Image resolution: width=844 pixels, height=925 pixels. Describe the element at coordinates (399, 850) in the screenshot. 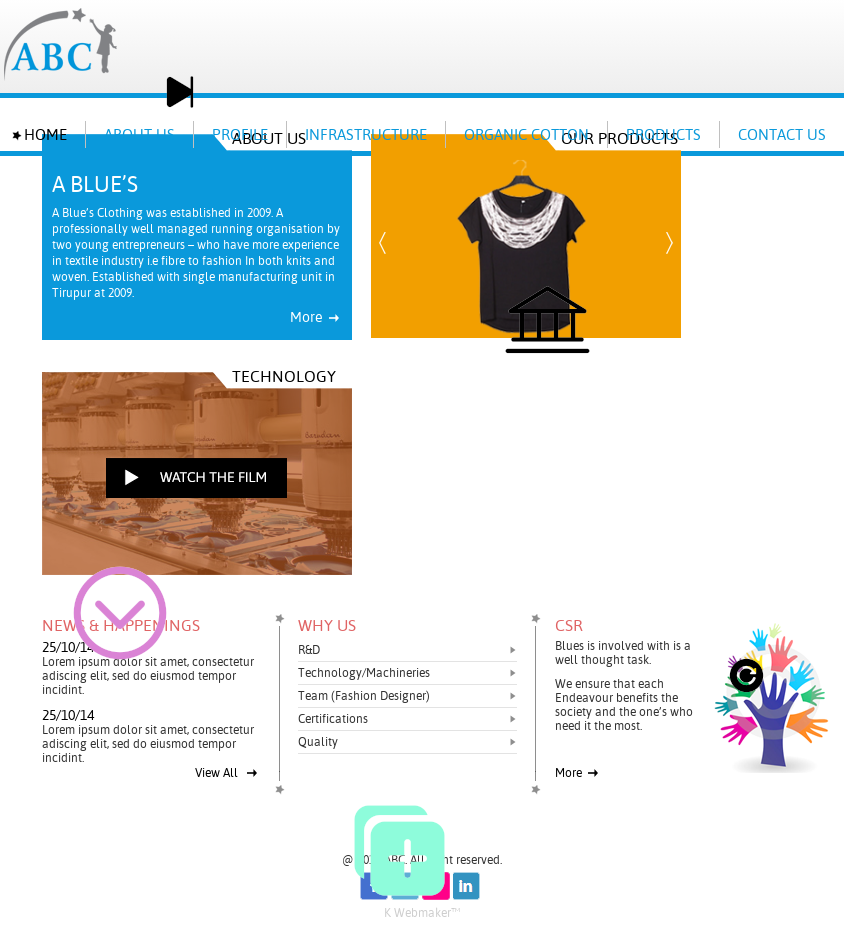

I see `duplicate or copy an item` at that location.